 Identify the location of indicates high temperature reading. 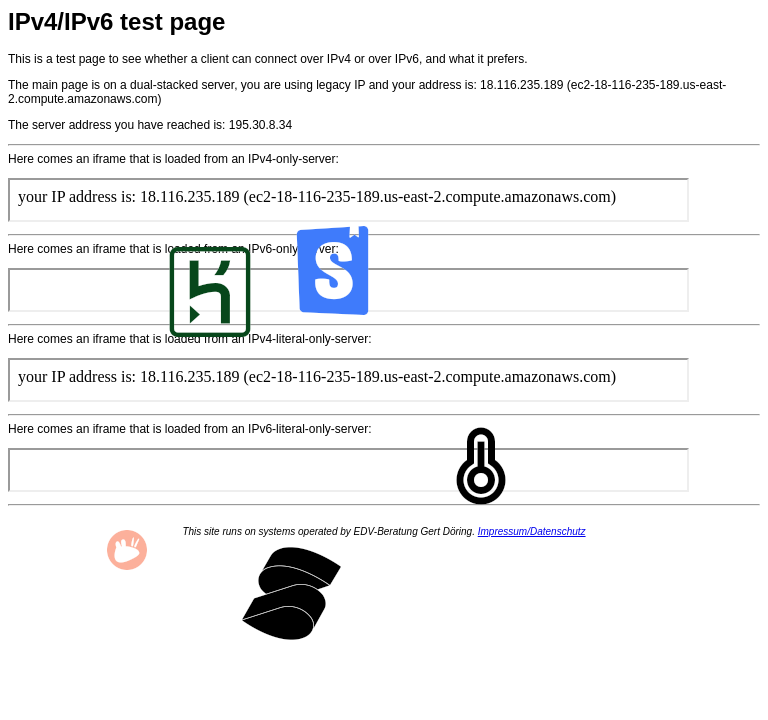
(481, 466).